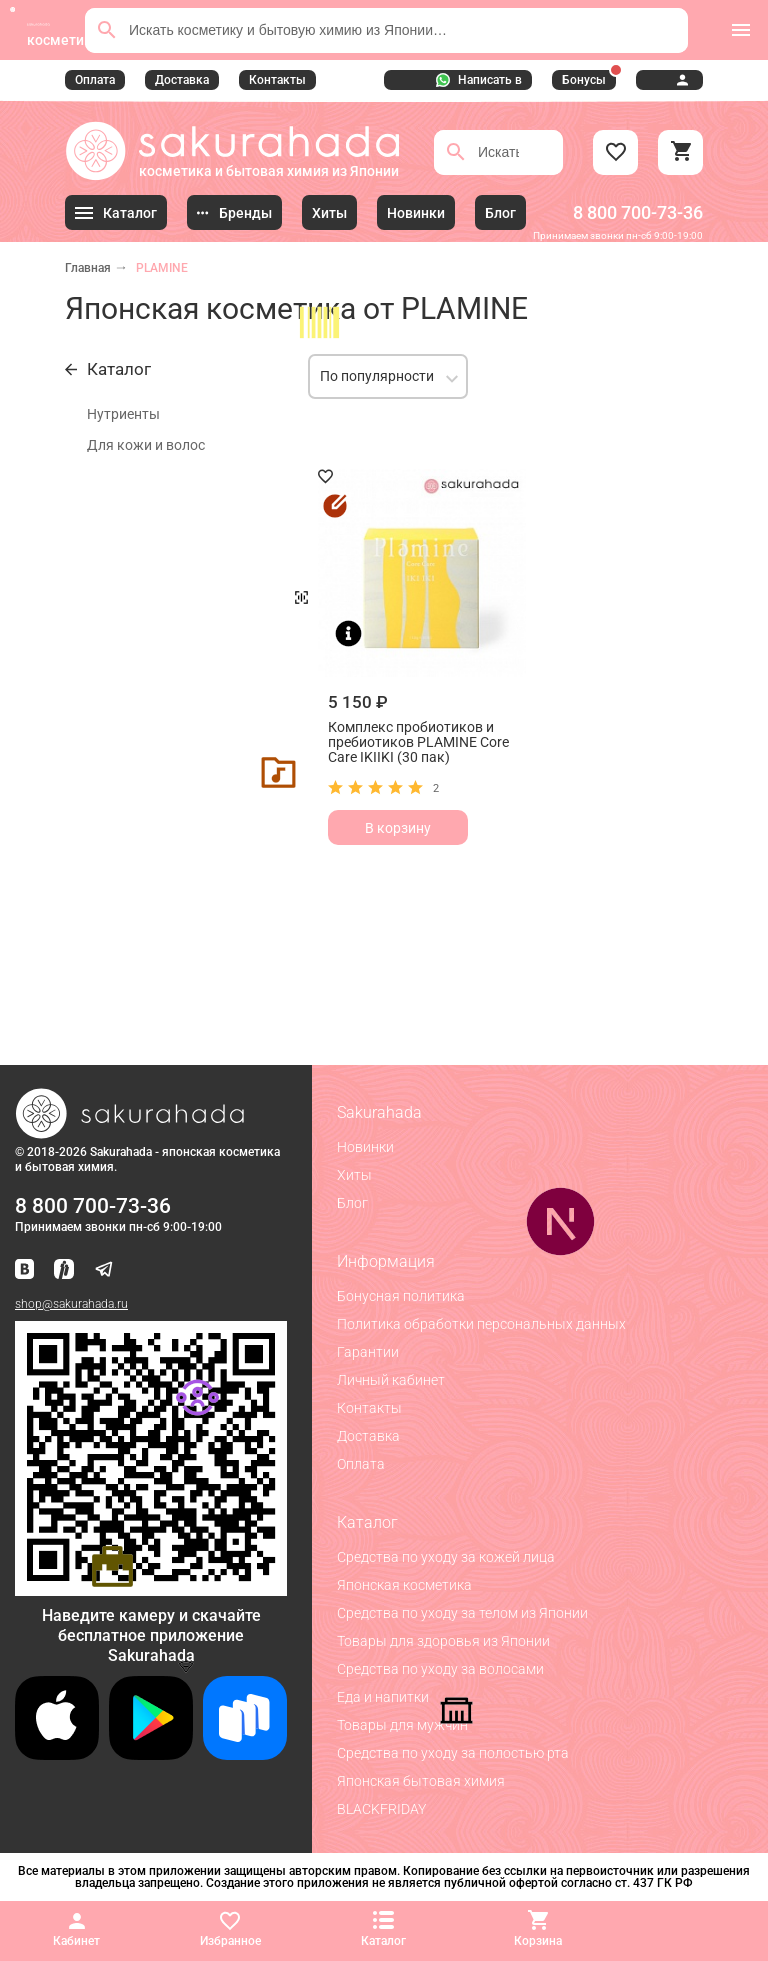 The width and height of the screenshot is (768, 1961). Describe the element at coordinates (335, 506) in the screenshot. I see `edit your profile` at that location.